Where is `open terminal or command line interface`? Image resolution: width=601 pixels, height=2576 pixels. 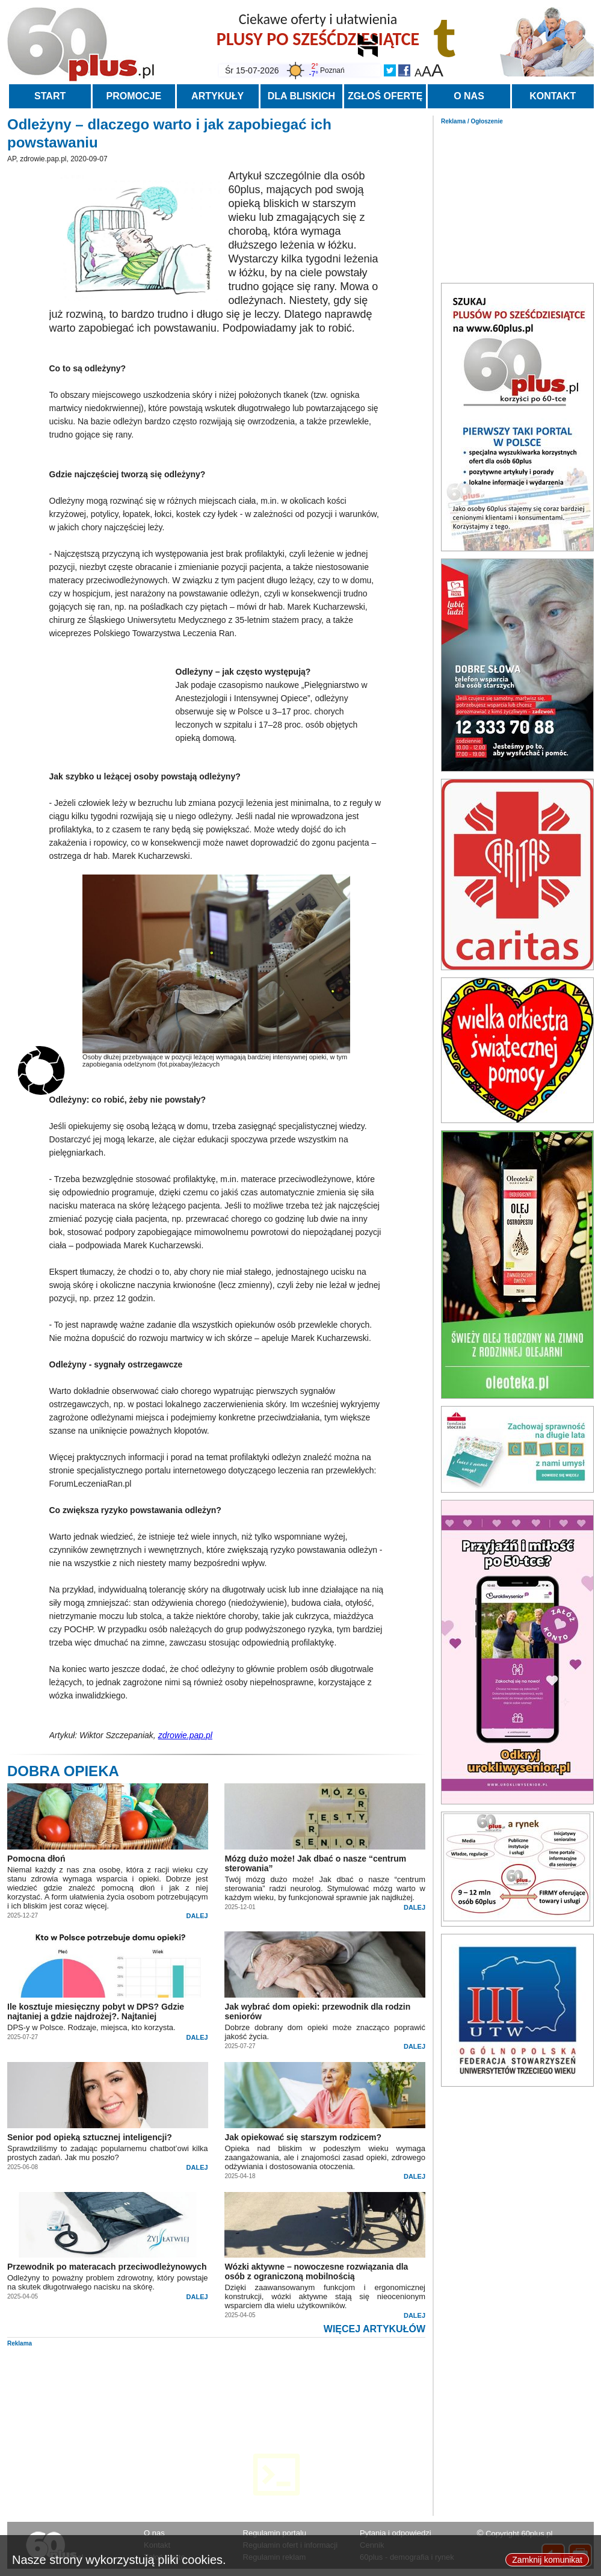 open terminal or command line interface is located at coordinates (276, 2474).